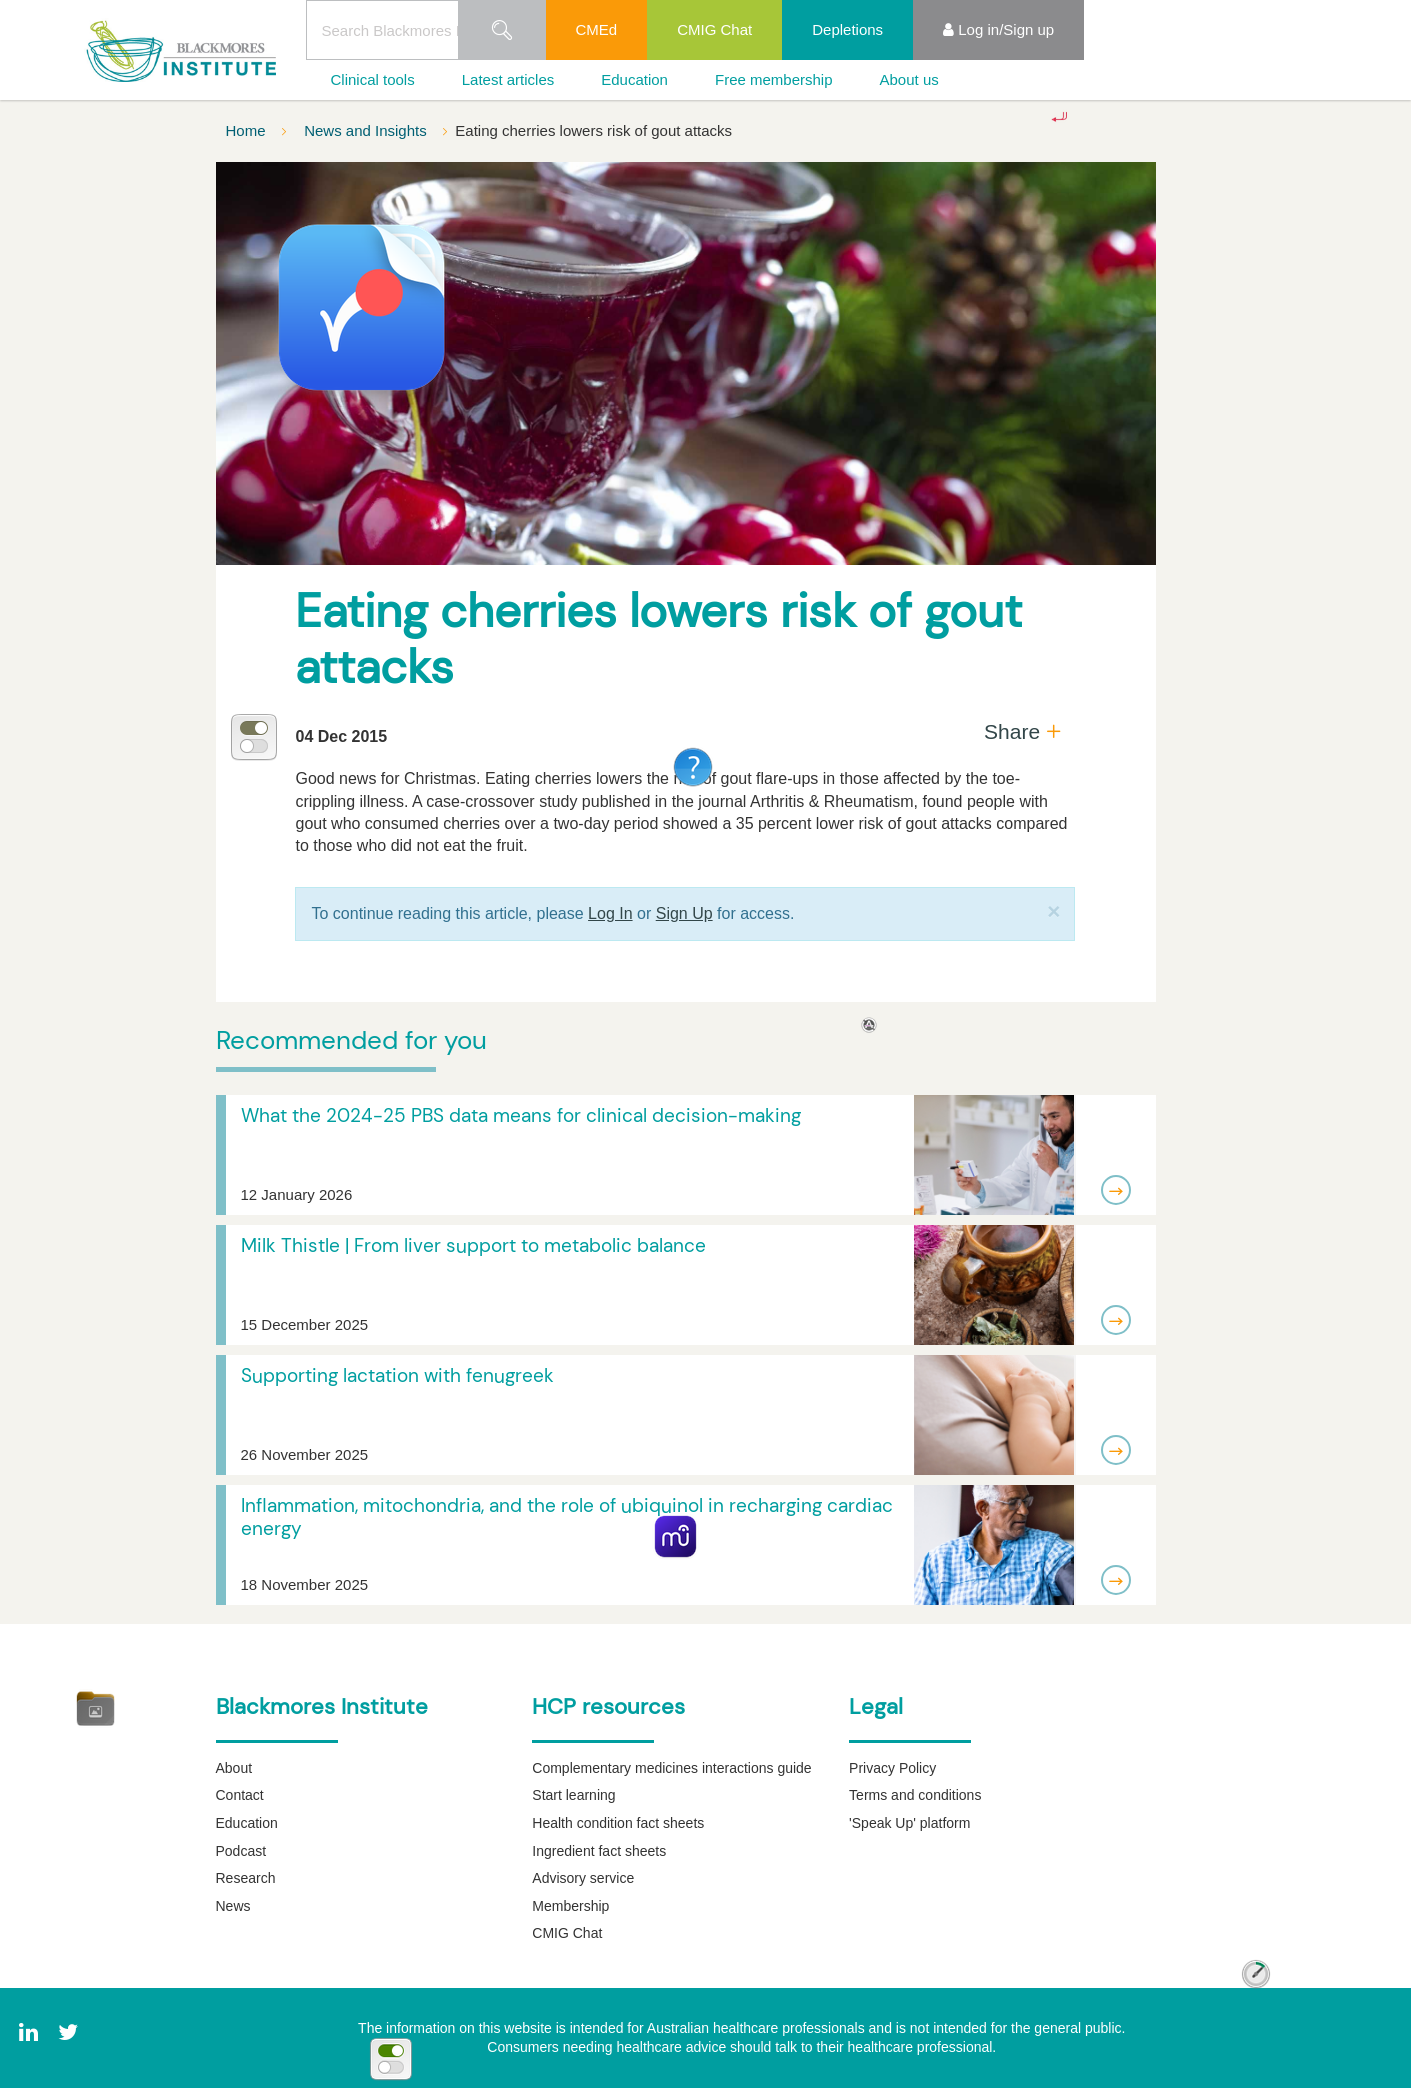 The image size is (1411, 2088). What do you see at coordinates (254, 737) in the screenshot?
I see `open unity tweak tool settings` at bounding box center [254, 737].